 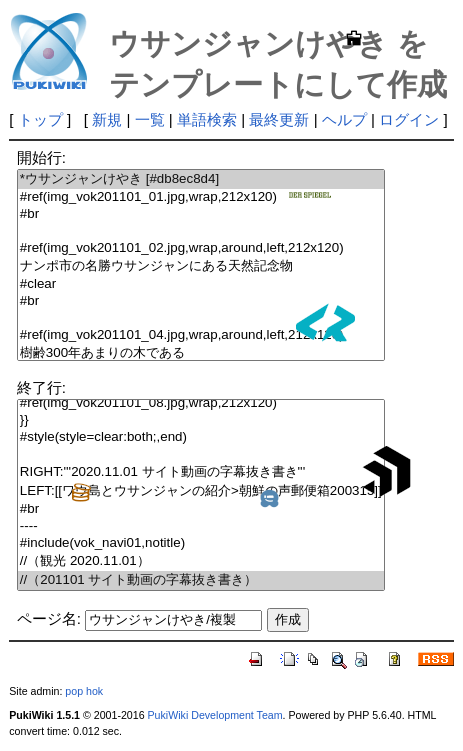 What do you see at coordinates (81, 492) in the screenshot?
I see `open the zaim personal finance app` at bounding box center [81, 492].